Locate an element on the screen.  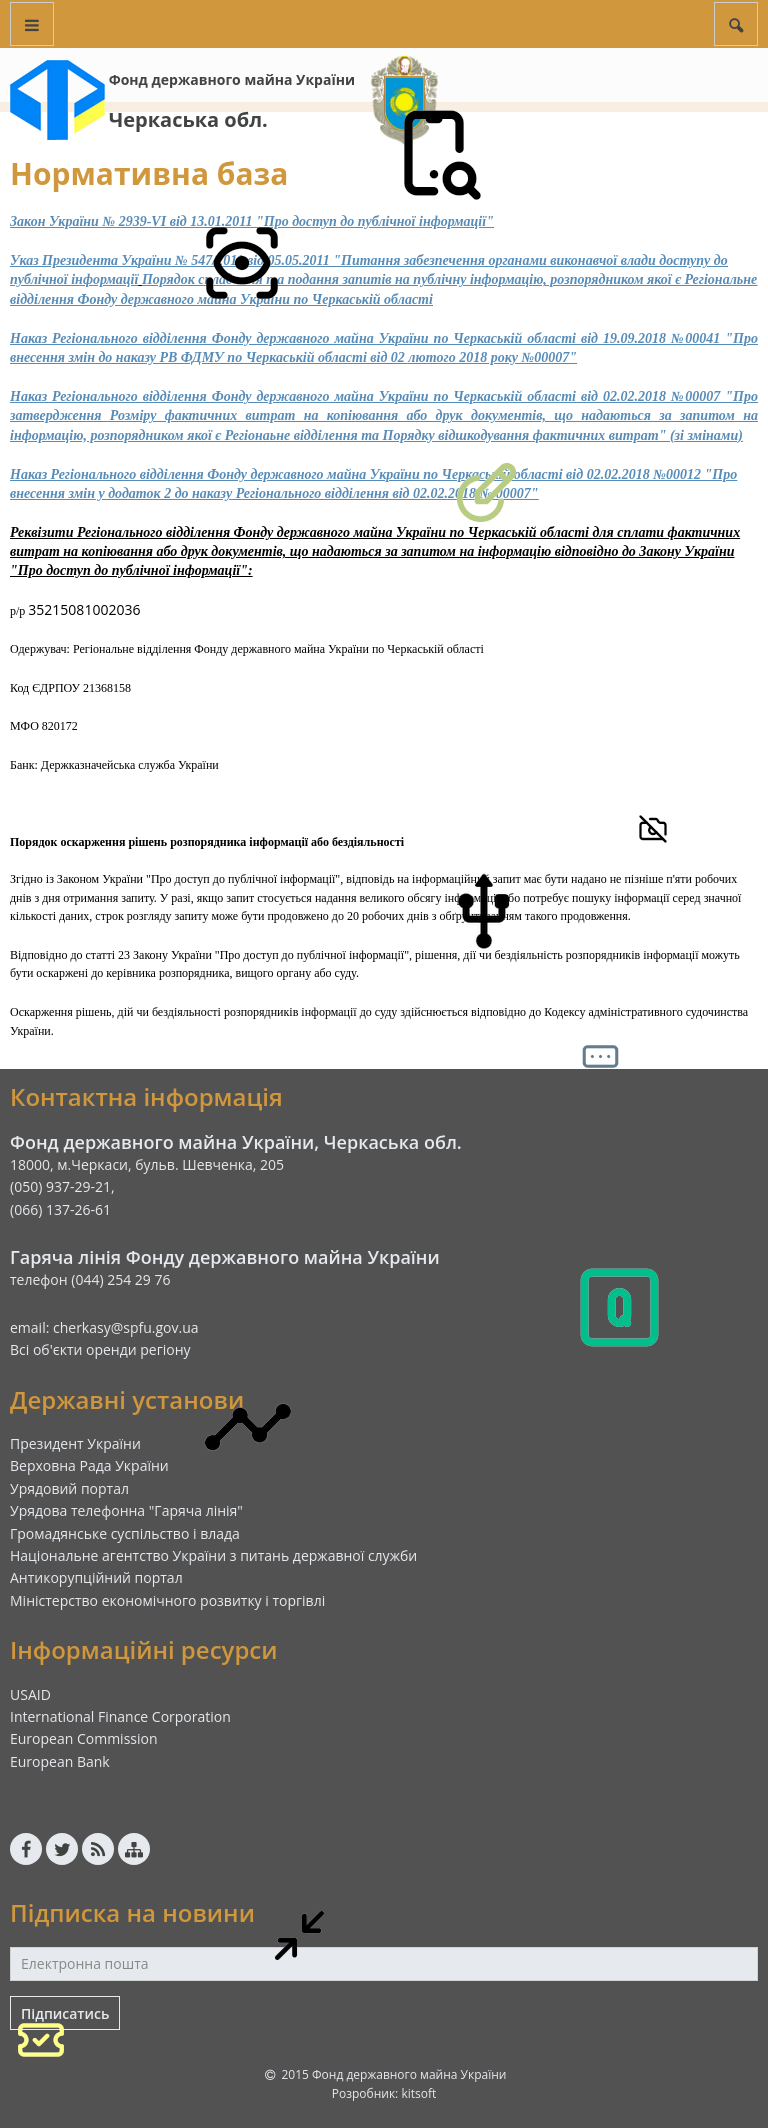
minimize or collapse the current window is located at coordinates (299, 1935).